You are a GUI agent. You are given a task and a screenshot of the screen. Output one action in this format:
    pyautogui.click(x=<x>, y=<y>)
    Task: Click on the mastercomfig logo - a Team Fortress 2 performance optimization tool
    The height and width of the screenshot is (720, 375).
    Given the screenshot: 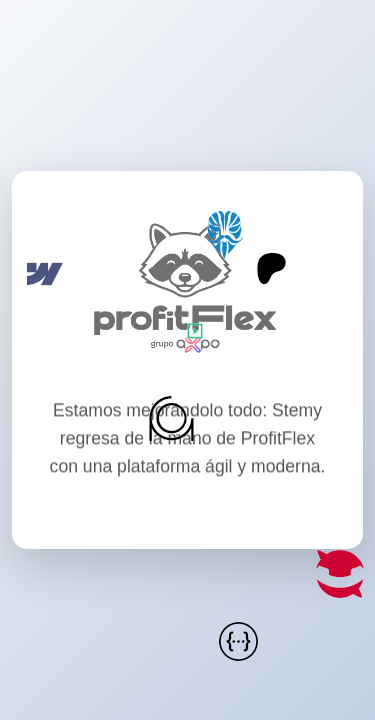 What is the action you would take?
    pyautogui.click(x=171, y=418)
    